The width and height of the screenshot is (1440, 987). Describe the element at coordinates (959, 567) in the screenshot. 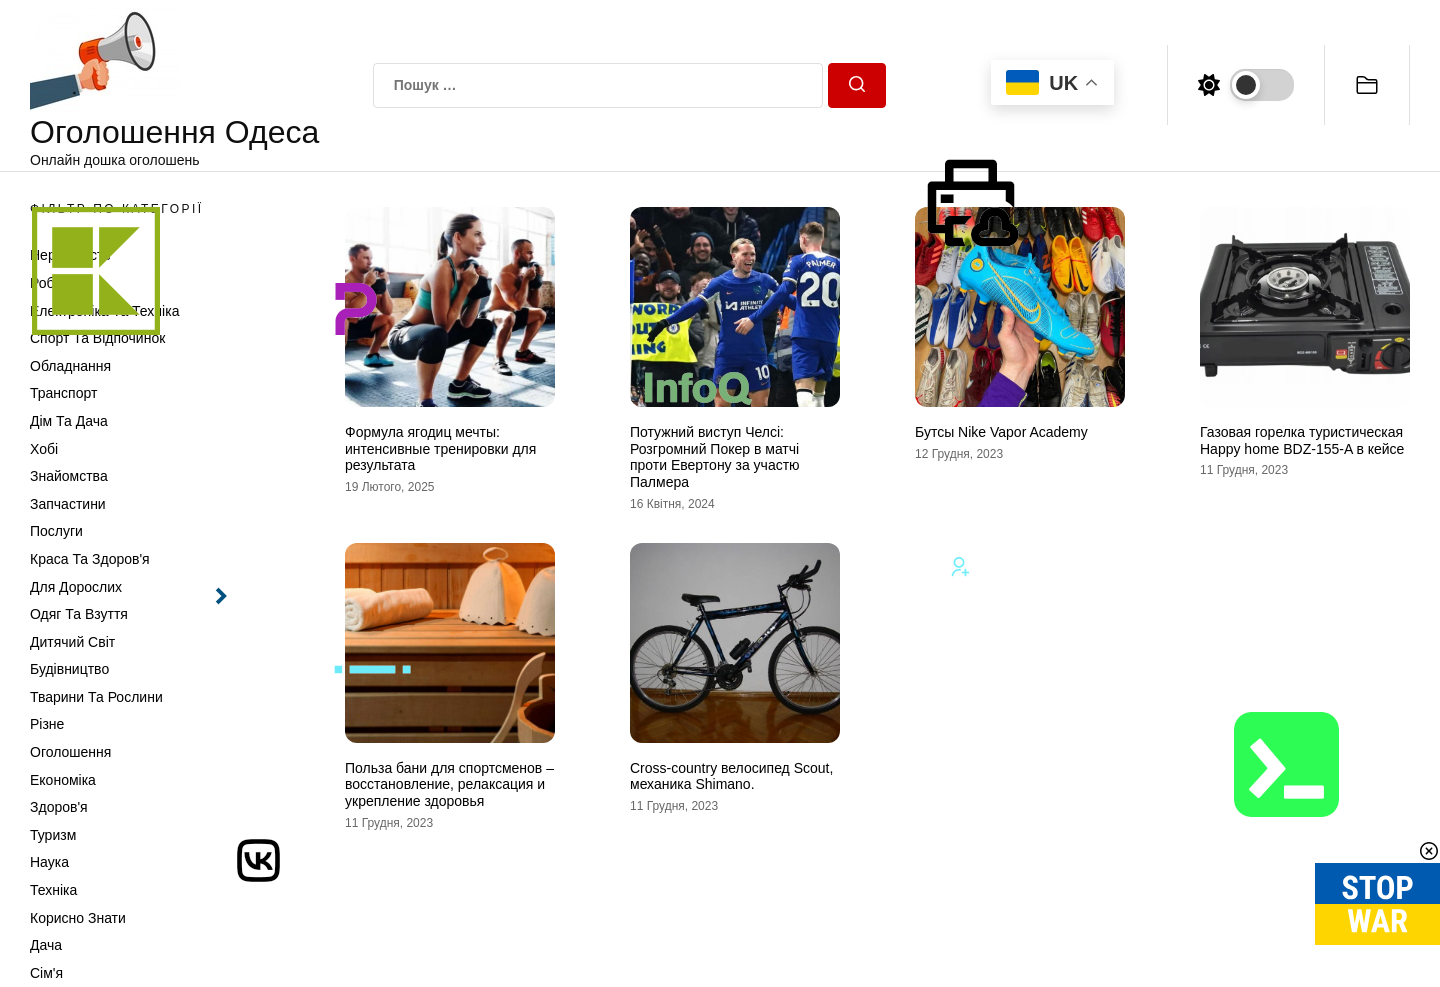

I see `add a new user or contact` at that location.